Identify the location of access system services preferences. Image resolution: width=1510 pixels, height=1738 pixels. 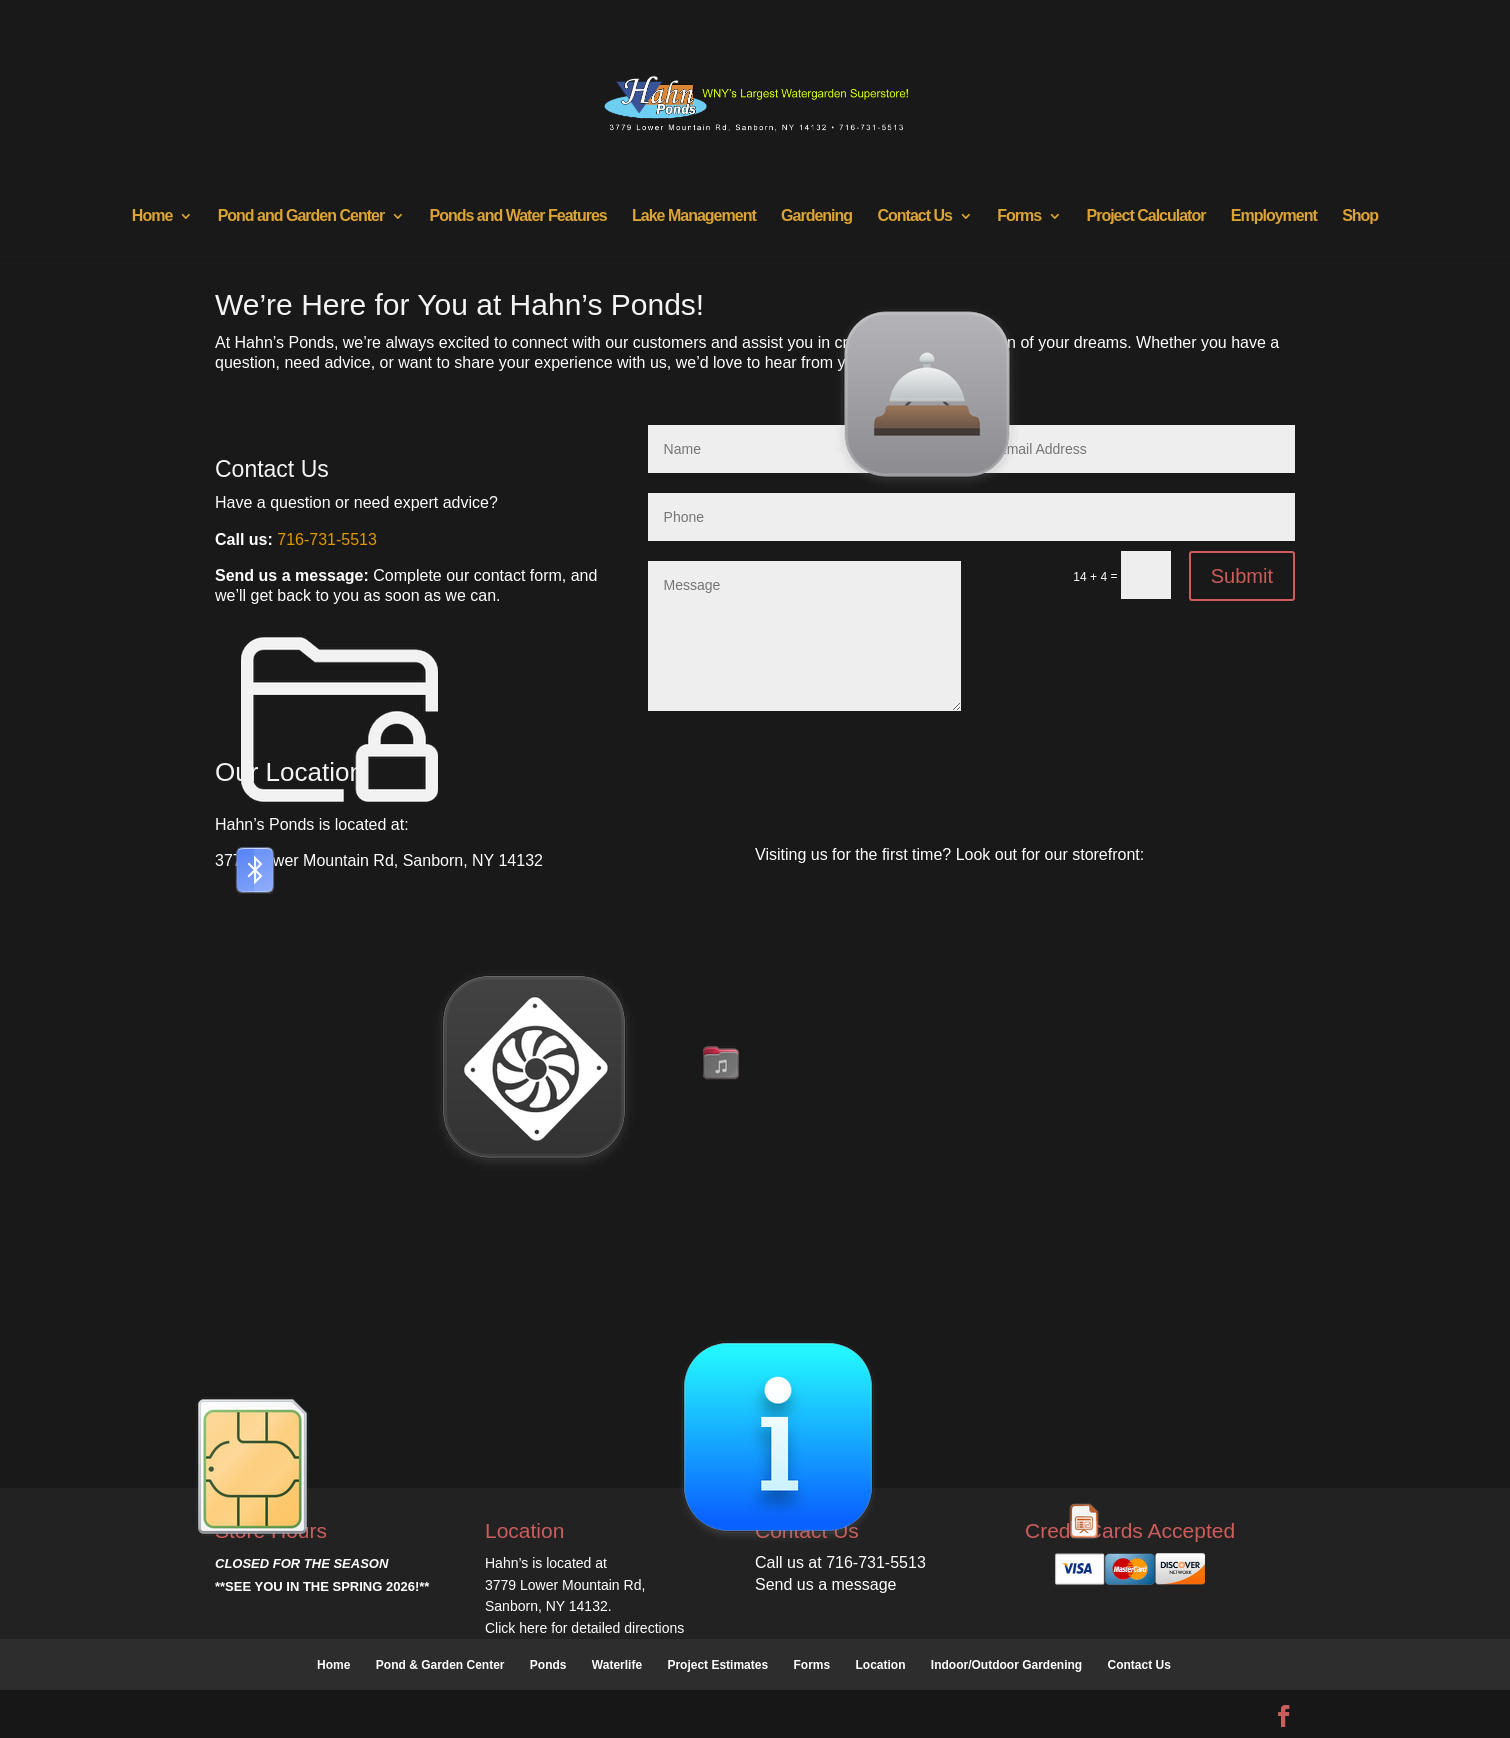
(927, 397).